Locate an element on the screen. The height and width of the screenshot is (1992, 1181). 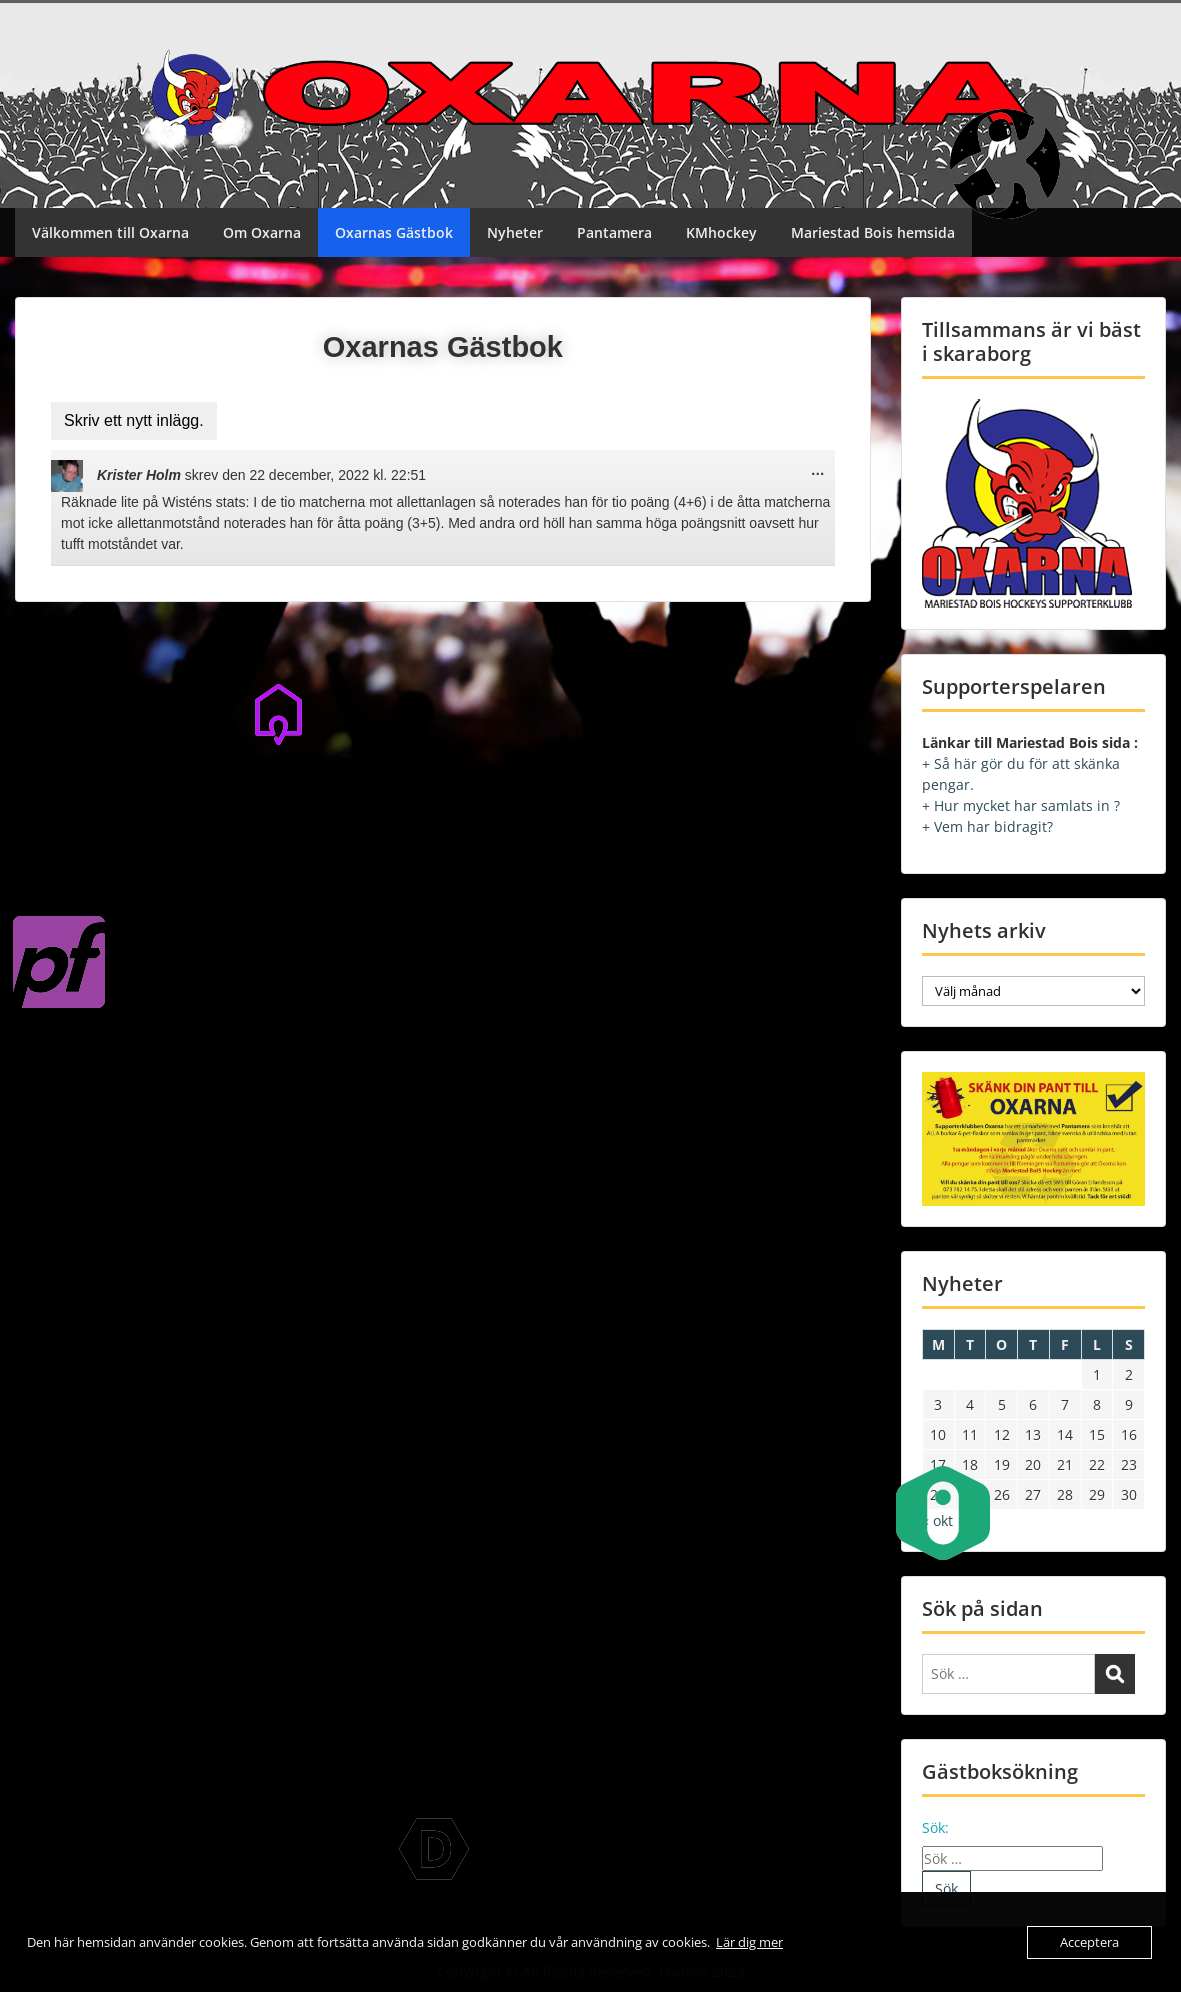
open pfSense firewall dashboard is located at coordinates (59, 962).